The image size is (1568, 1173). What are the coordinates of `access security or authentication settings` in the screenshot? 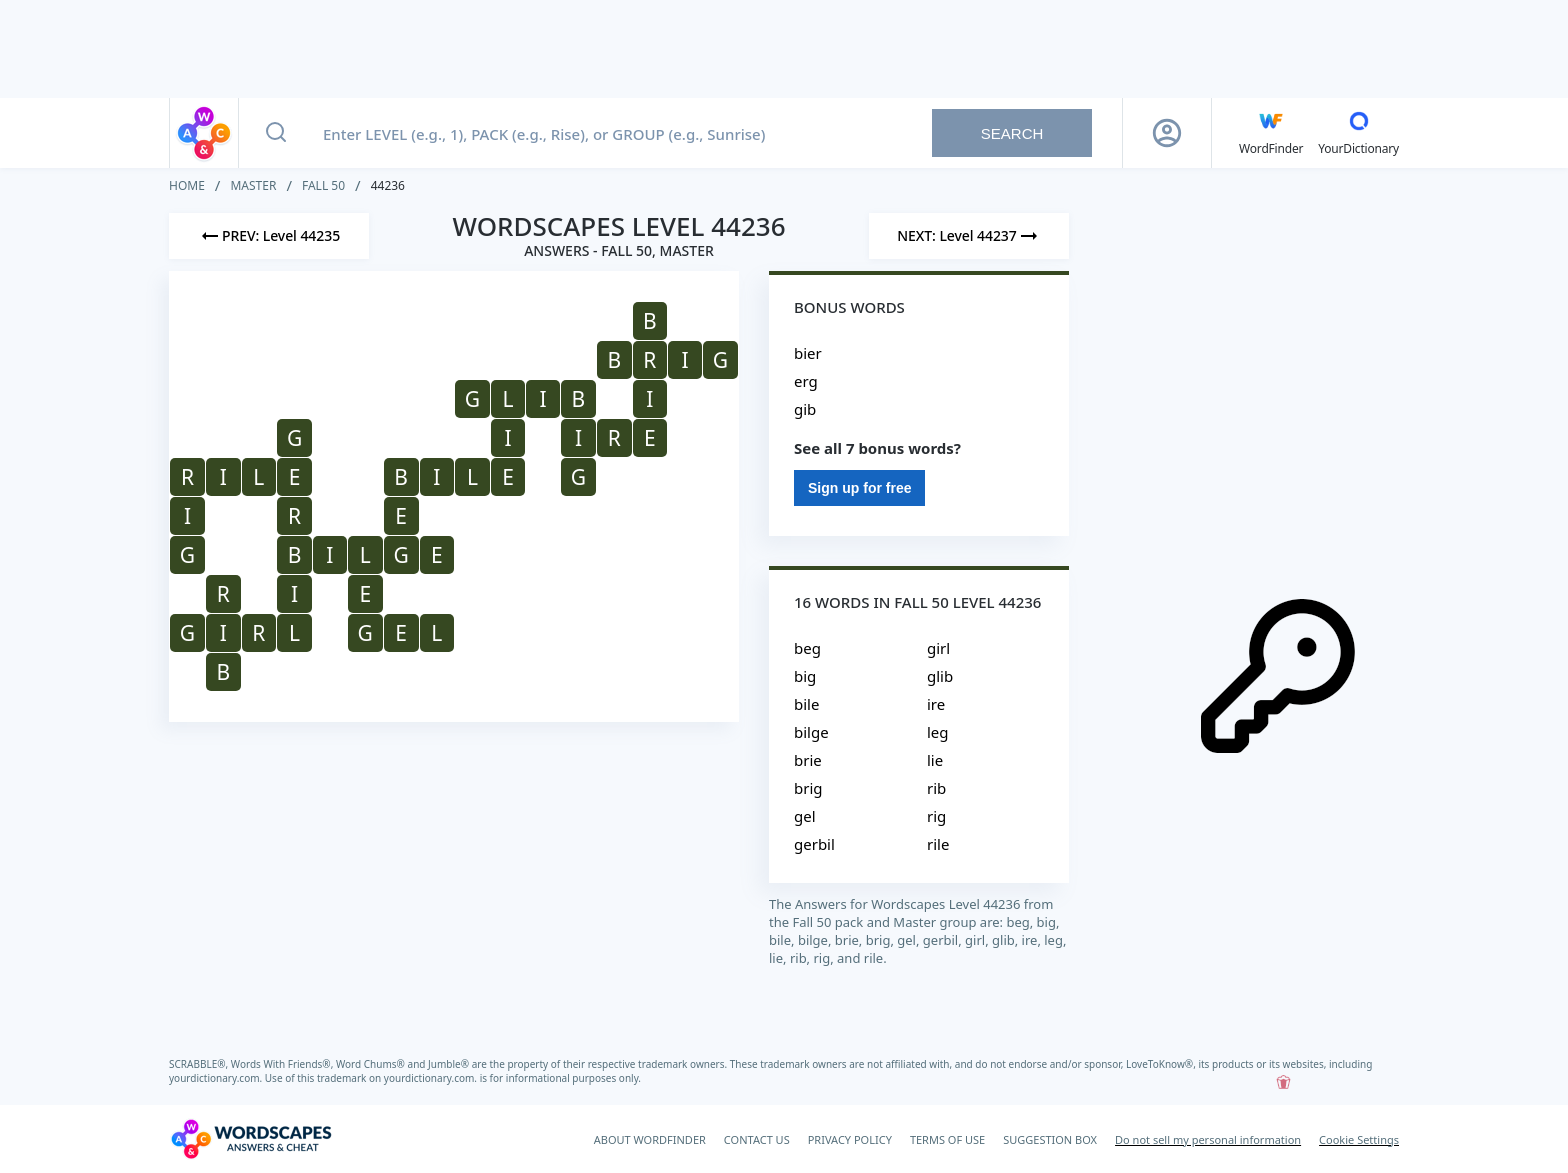 It's located at (1278, 676).